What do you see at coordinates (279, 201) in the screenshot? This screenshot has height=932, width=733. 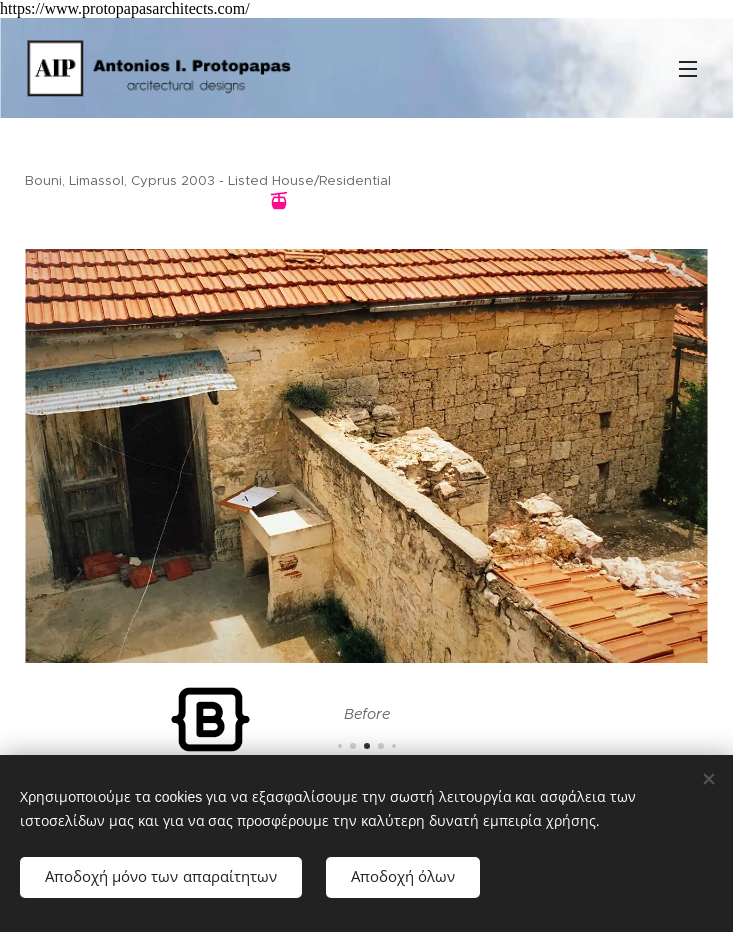 I see `access ski lift or cable car information` at bounding box center [279, 201].